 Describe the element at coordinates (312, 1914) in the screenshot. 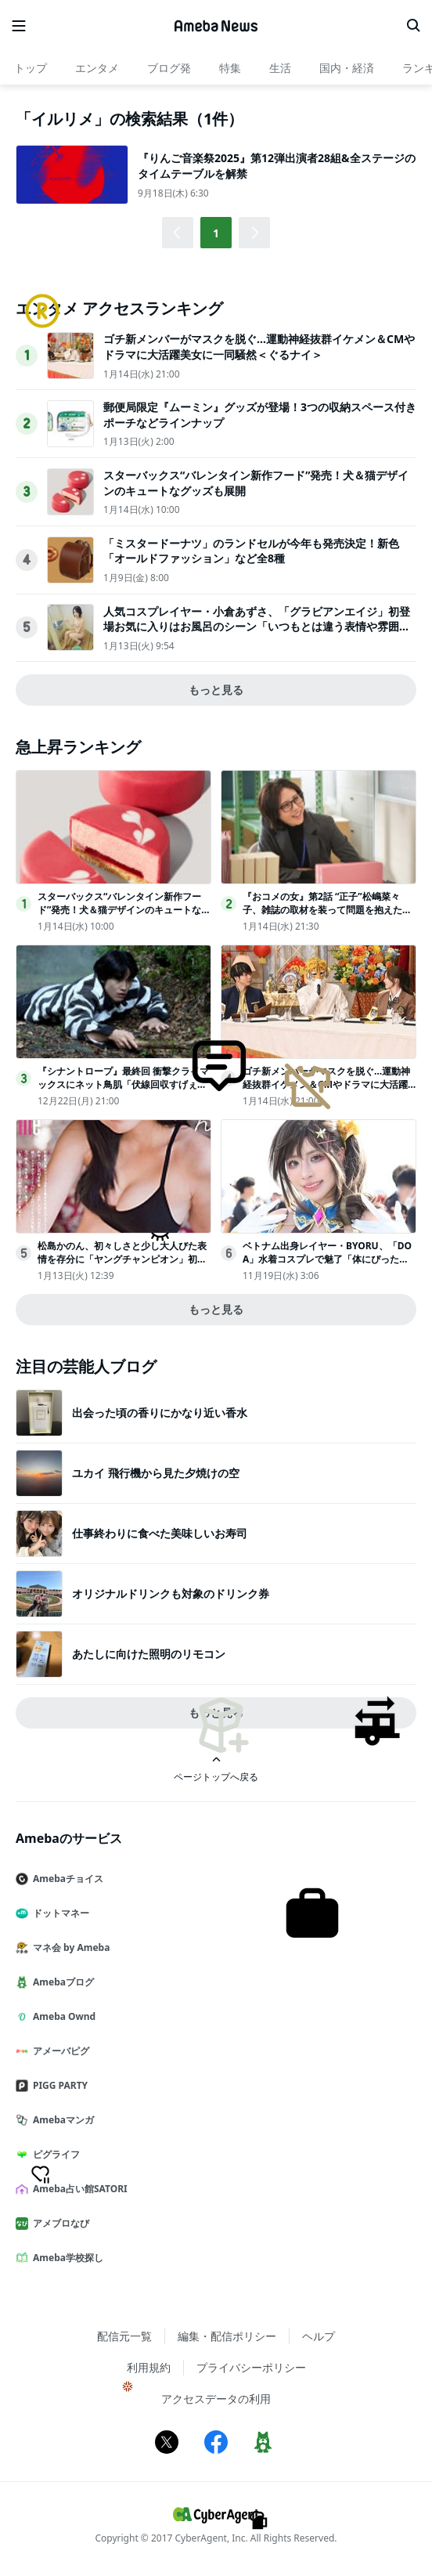

I see `access work or business files` at that location.